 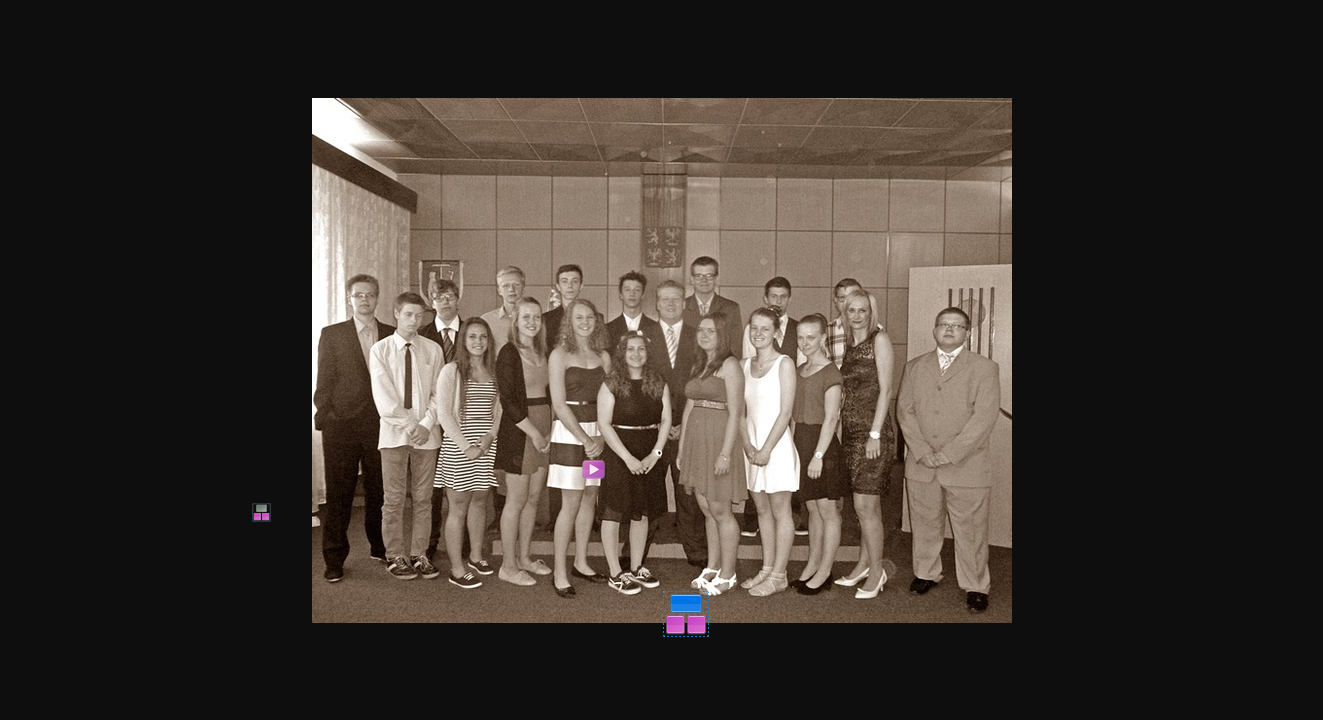 I want to click on open media player application, so click(x=593, y=469).